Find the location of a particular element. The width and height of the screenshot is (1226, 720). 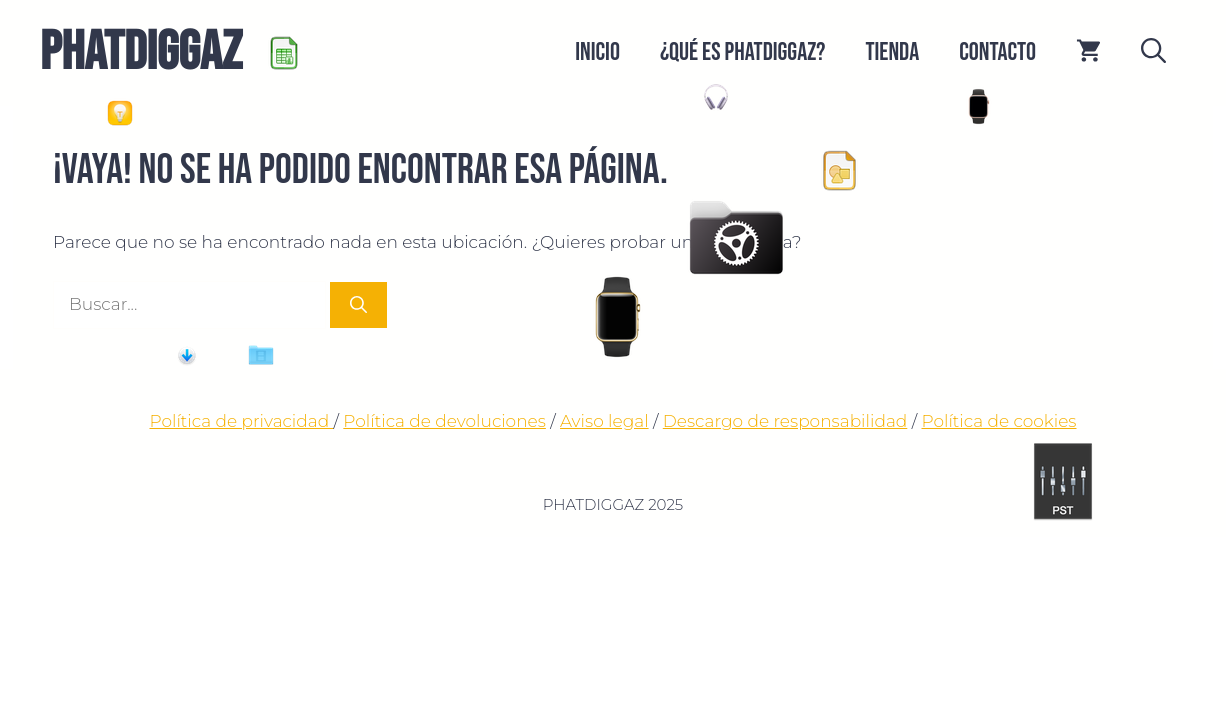

apple watch device icon is located at coordinates (617, 317).